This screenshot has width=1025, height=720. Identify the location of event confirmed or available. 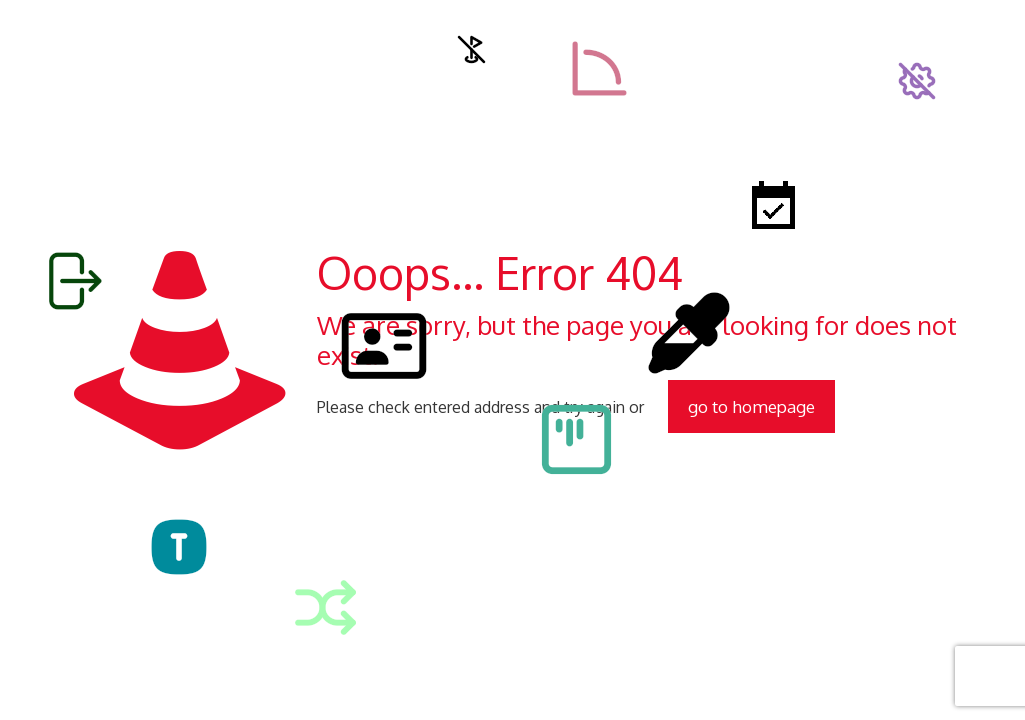
(773, 207).